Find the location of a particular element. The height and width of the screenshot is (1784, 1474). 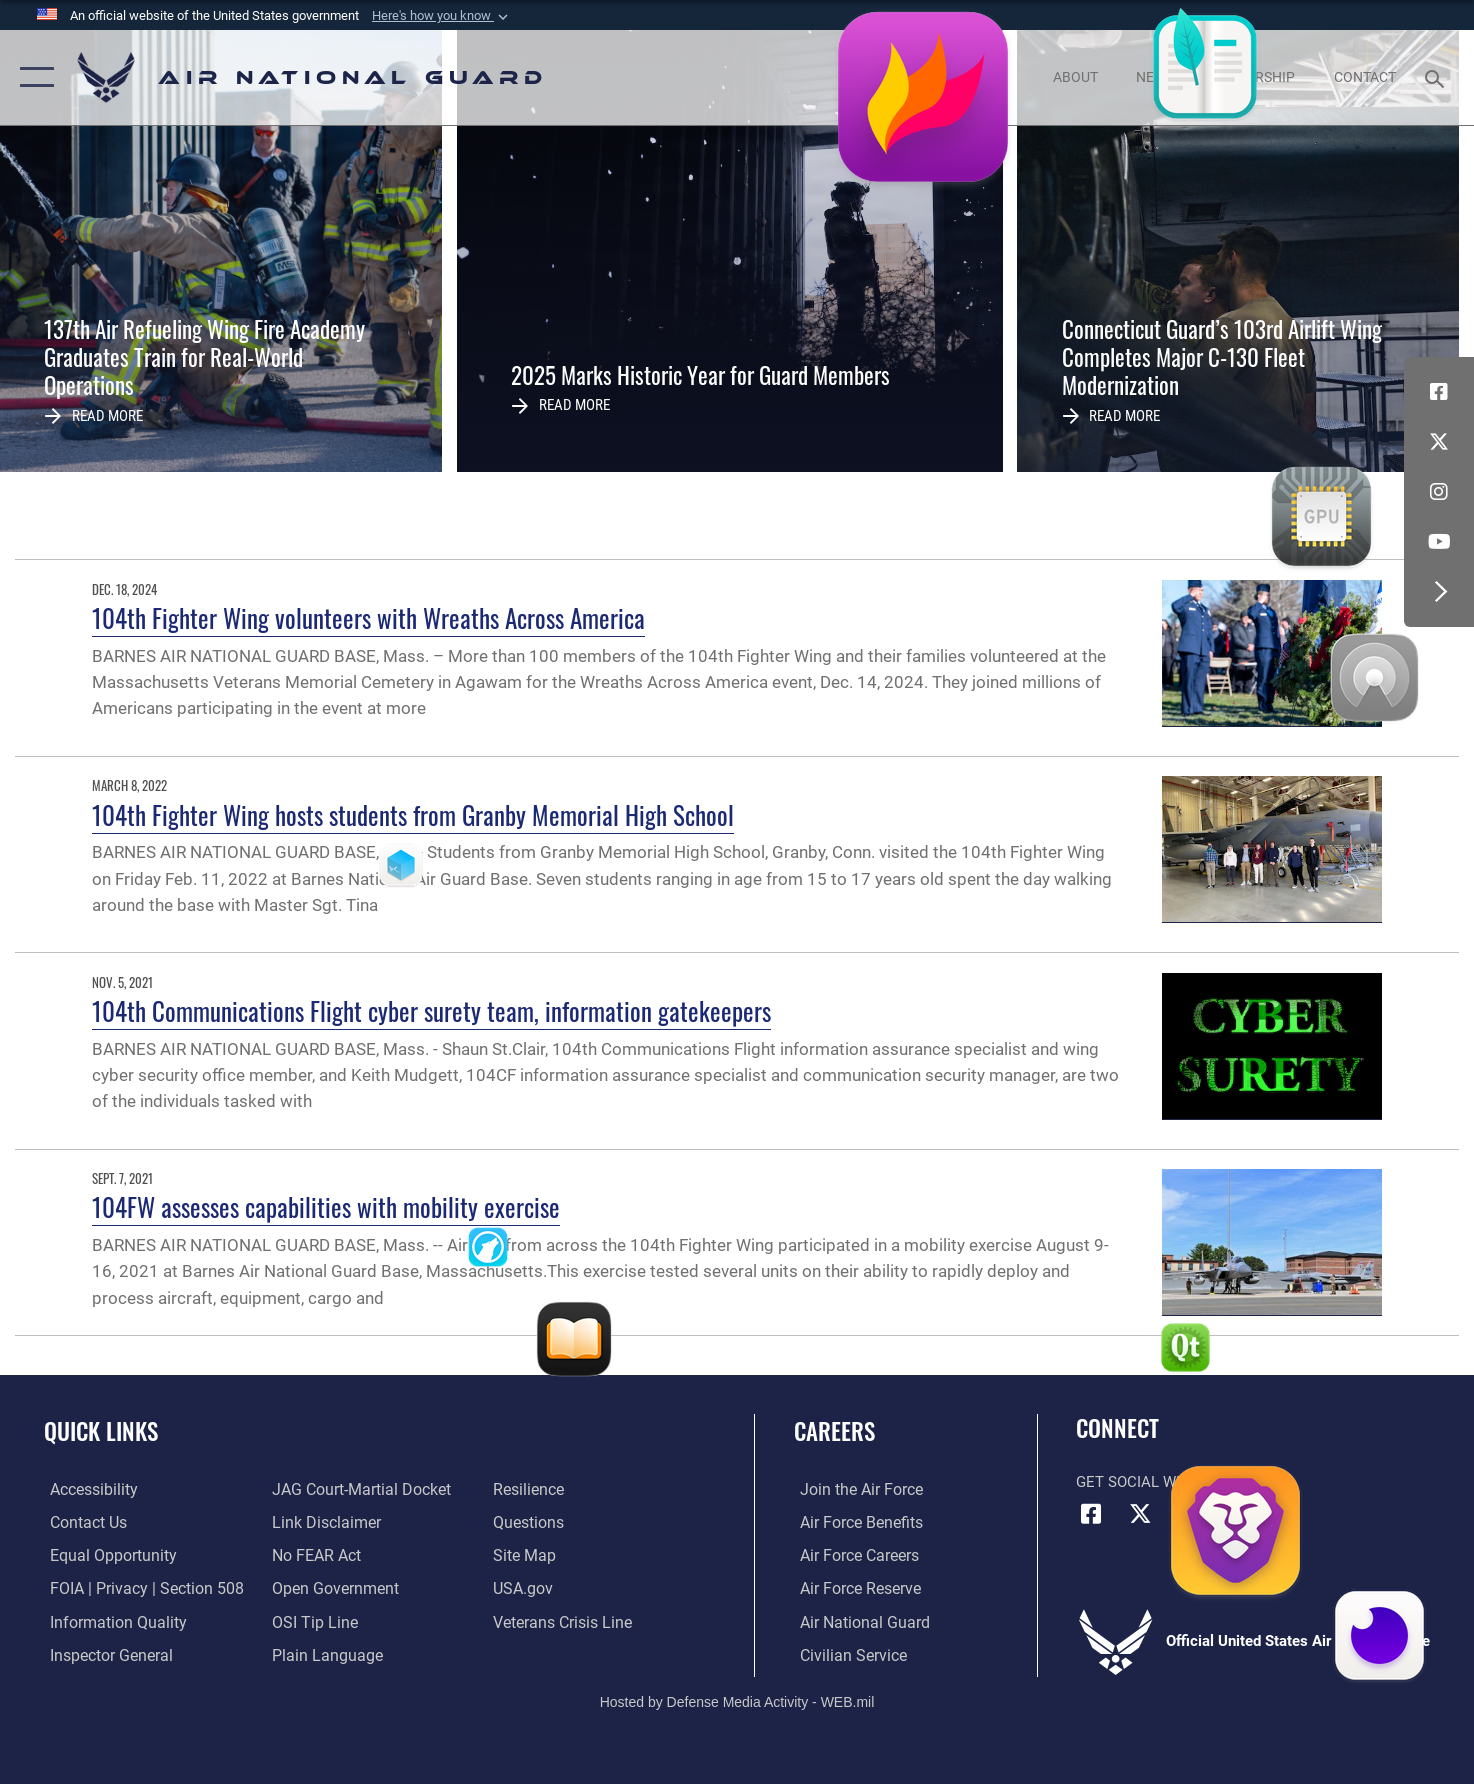

open librewolf browser is located at coordinates (488, 1247).